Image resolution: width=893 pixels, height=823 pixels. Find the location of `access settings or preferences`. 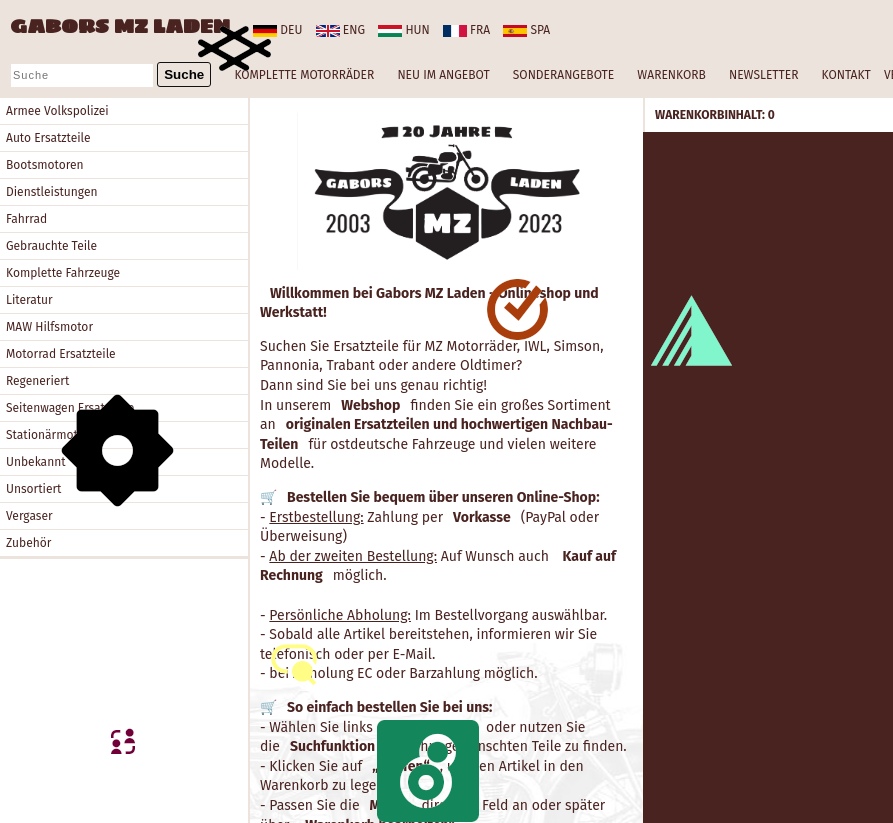

access settings or preferences is located at coordinates (117, 450).